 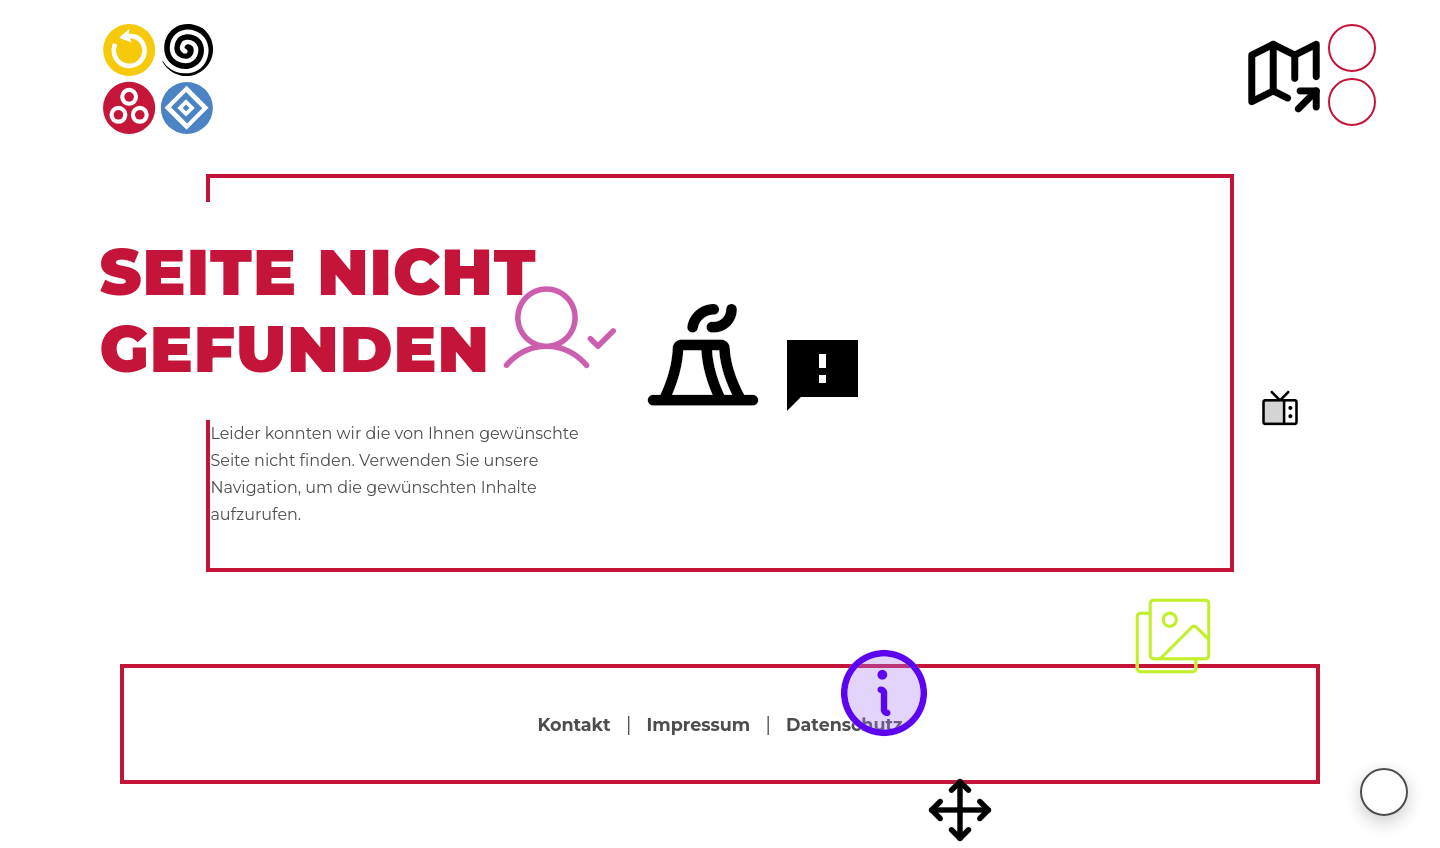 I want to click on view nuclear power plant information, so click(x=703, y=361).